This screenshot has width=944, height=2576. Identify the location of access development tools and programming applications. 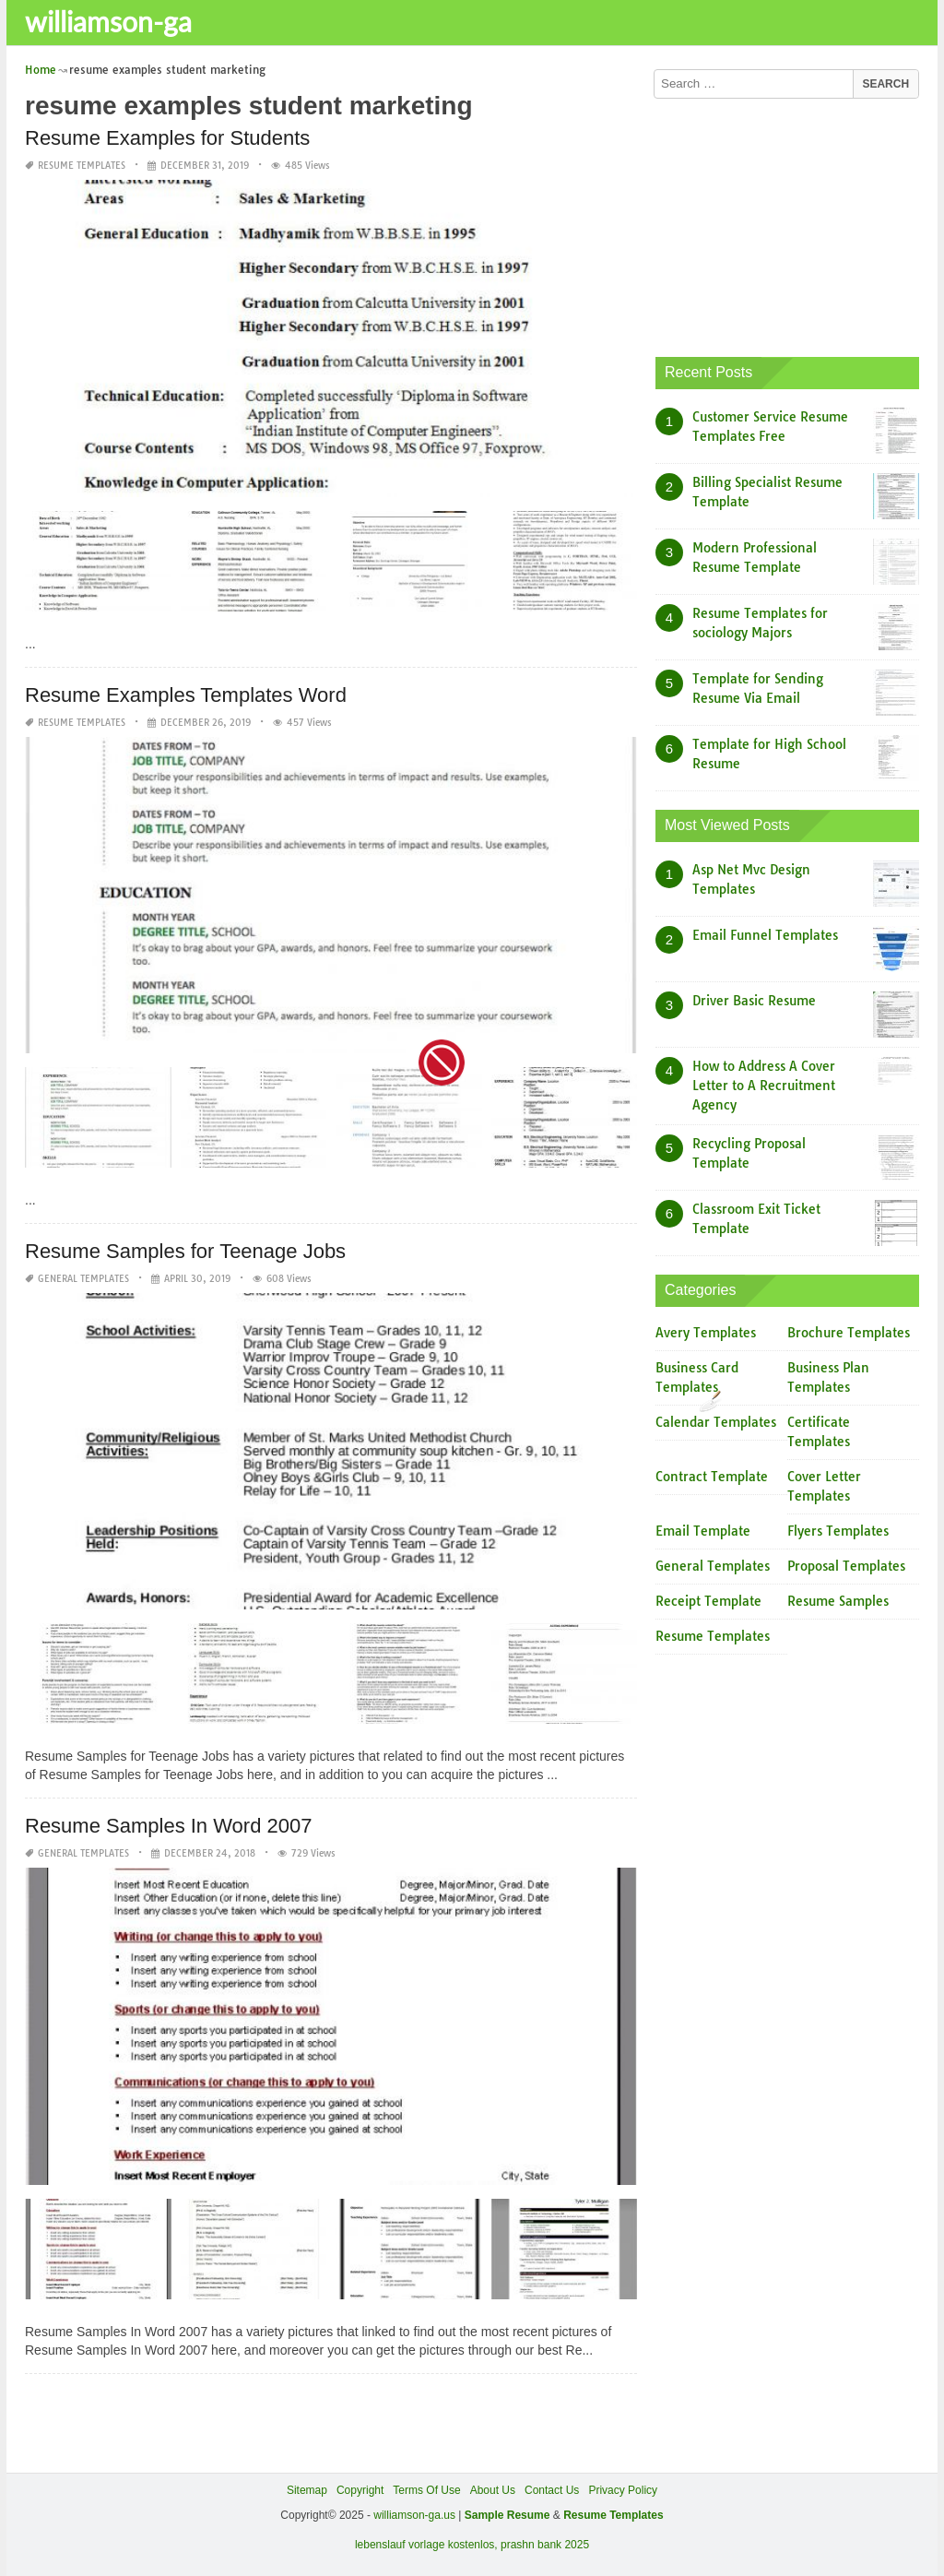
(710, 1401).